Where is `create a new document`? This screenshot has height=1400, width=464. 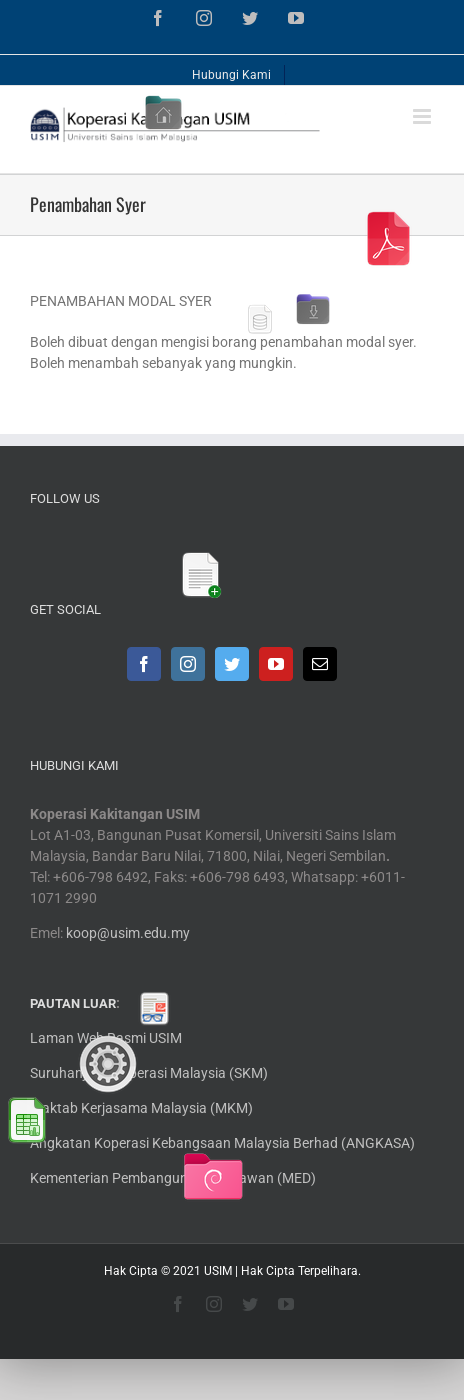
create a new document is located at coordinates (200, 574).